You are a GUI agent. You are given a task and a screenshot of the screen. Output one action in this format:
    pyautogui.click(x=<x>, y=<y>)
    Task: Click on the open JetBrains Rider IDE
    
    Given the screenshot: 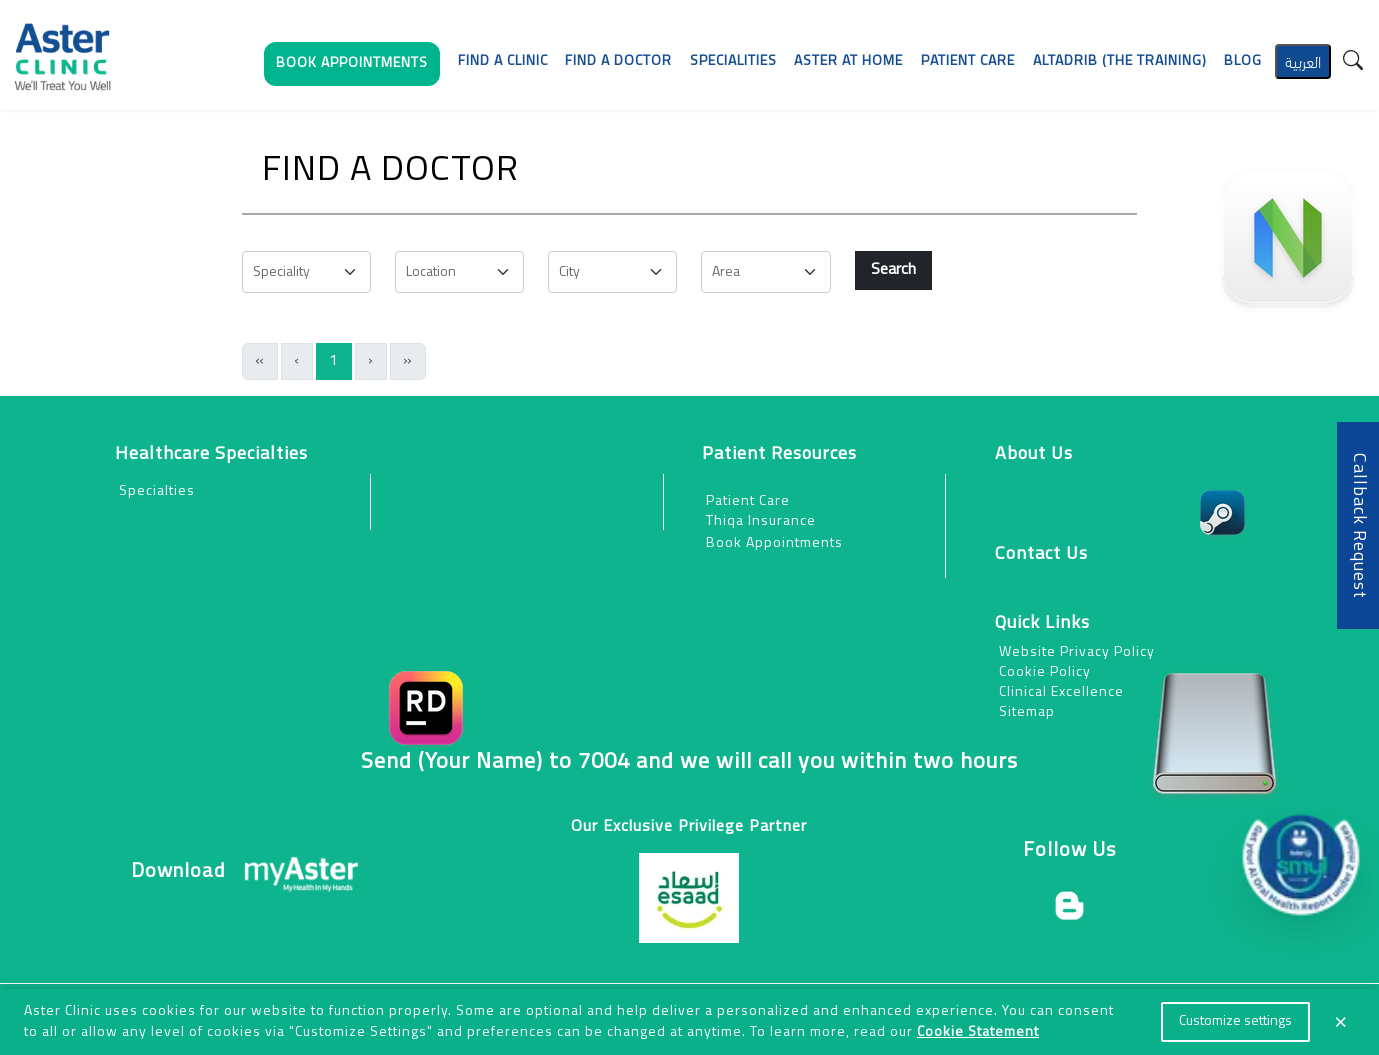 What is the action you would take?
    pyautogui.click(x=426, y=708)
    